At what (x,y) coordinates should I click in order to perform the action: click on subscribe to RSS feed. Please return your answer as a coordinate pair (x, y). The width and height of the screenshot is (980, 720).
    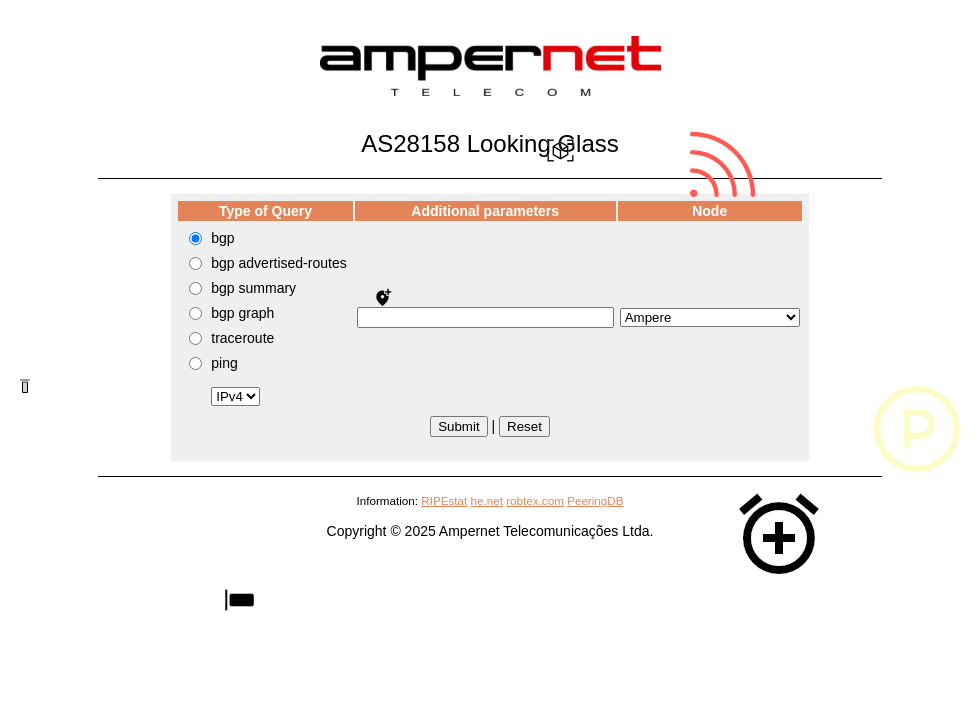
    Looking at the image, I should click on (719, 167).